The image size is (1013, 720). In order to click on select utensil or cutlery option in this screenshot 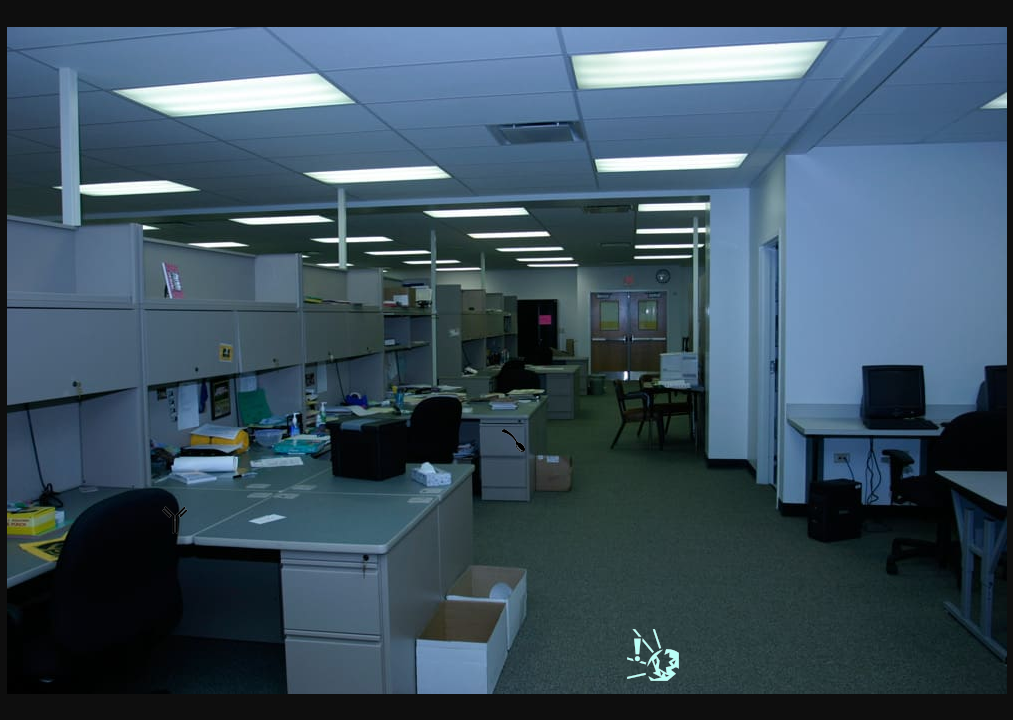, I will do `click(513, 440)`.